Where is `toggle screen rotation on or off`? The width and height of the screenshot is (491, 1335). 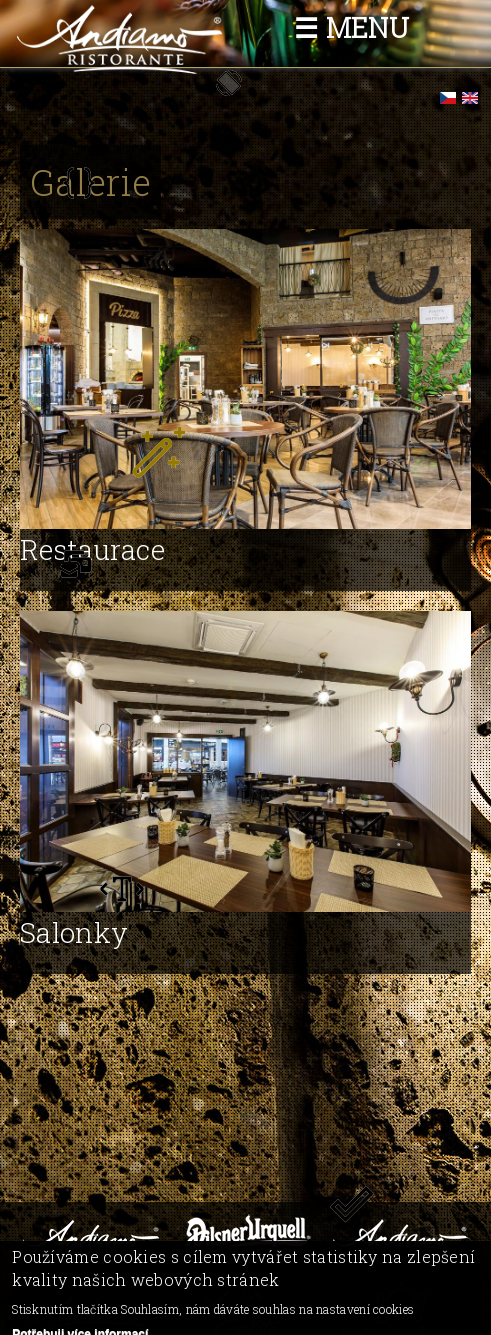 toggle screen rotation on or off is located at coordinates (229, 83).